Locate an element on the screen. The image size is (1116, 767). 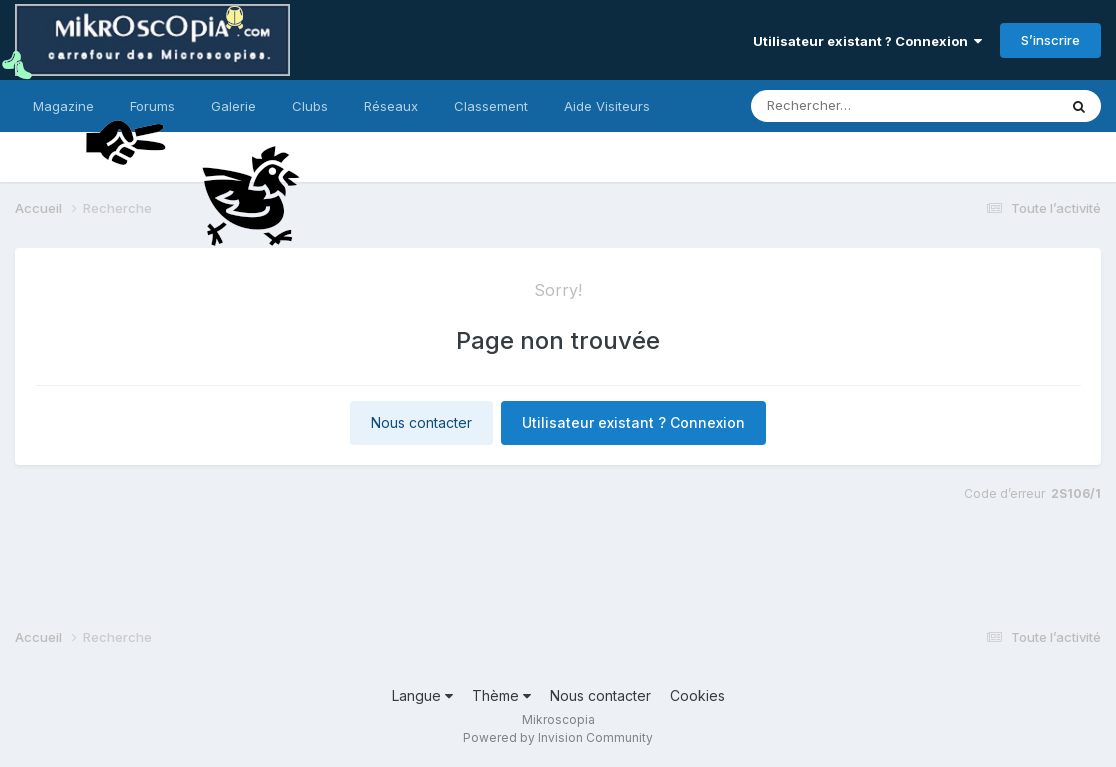
select chicken in a farming or cooking game is located at coordinates (251, 196).